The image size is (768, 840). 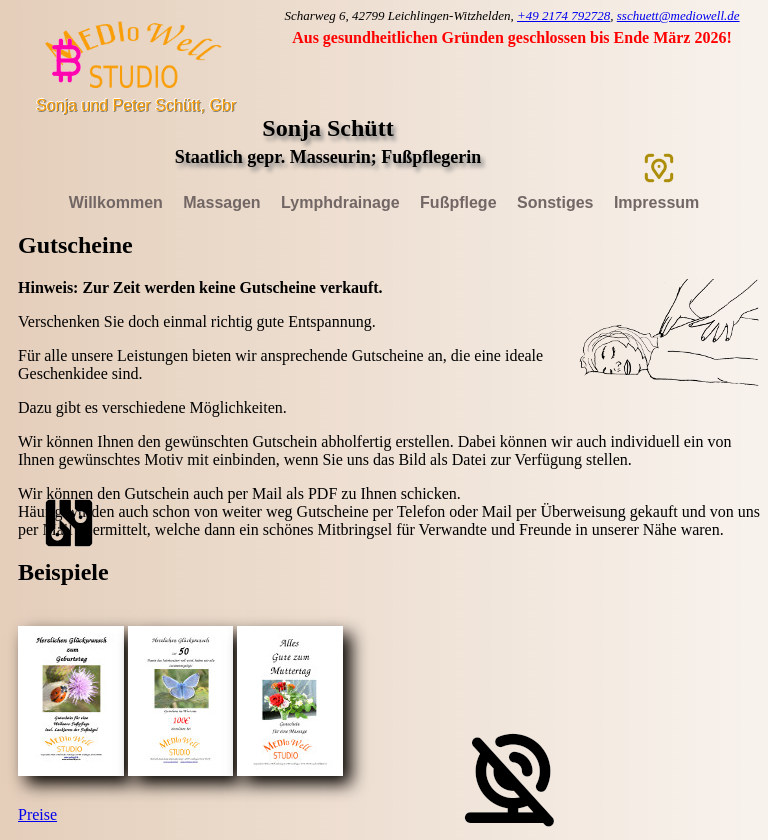 What do you see at coordinates (69, 523) in the screenshot?
I see `access hardware or circuit settings` at bounding box center [69, 523].